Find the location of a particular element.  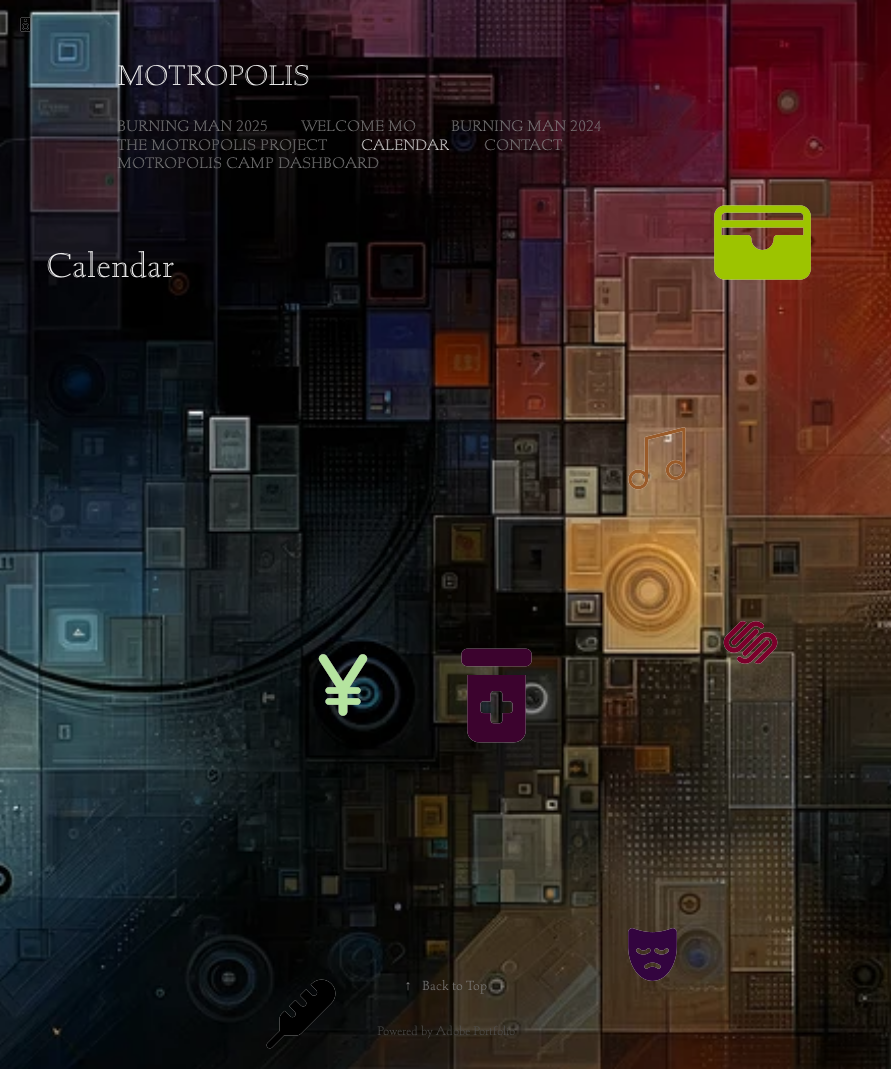

indicates sad or negative mood/emotion is located at coordinates (652, 952).